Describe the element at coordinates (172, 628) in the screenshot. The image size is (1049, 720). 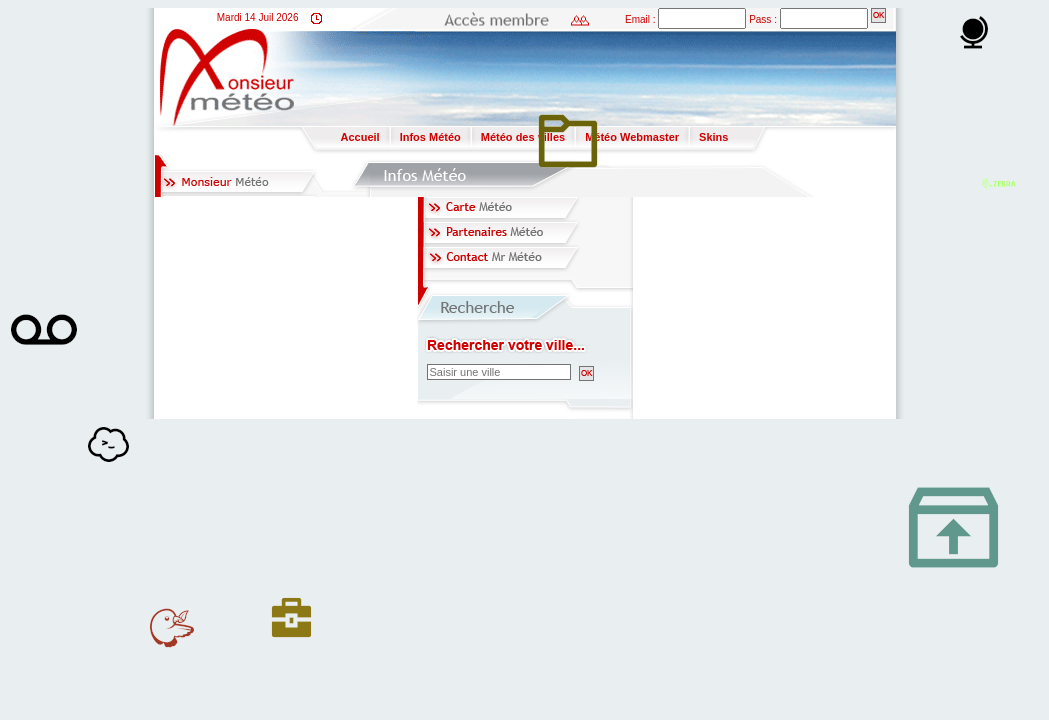
I see `bower package manager logo` at that location.